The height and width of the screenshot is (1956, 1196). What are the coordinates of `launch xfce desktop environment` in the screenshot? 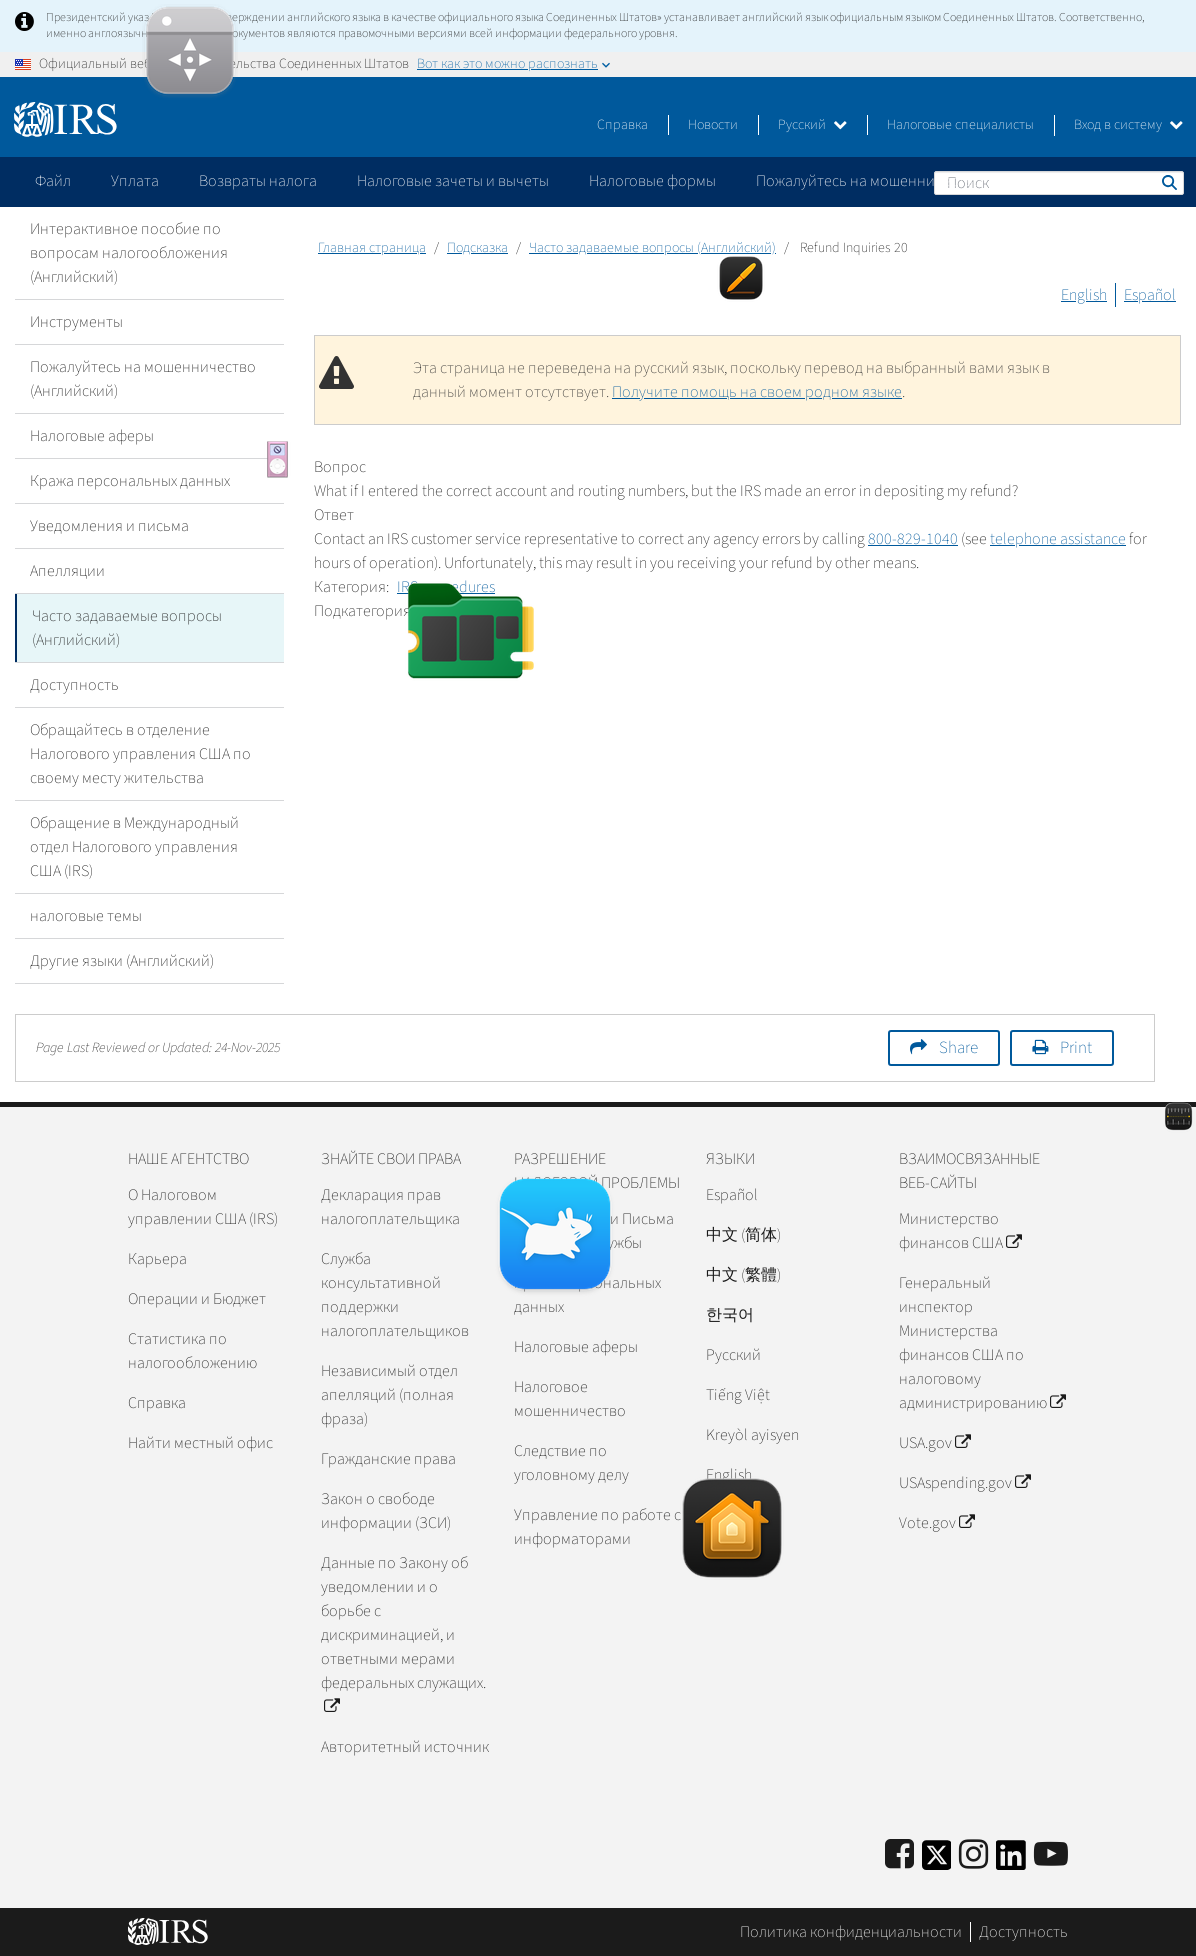 It's located at (555, 1234).